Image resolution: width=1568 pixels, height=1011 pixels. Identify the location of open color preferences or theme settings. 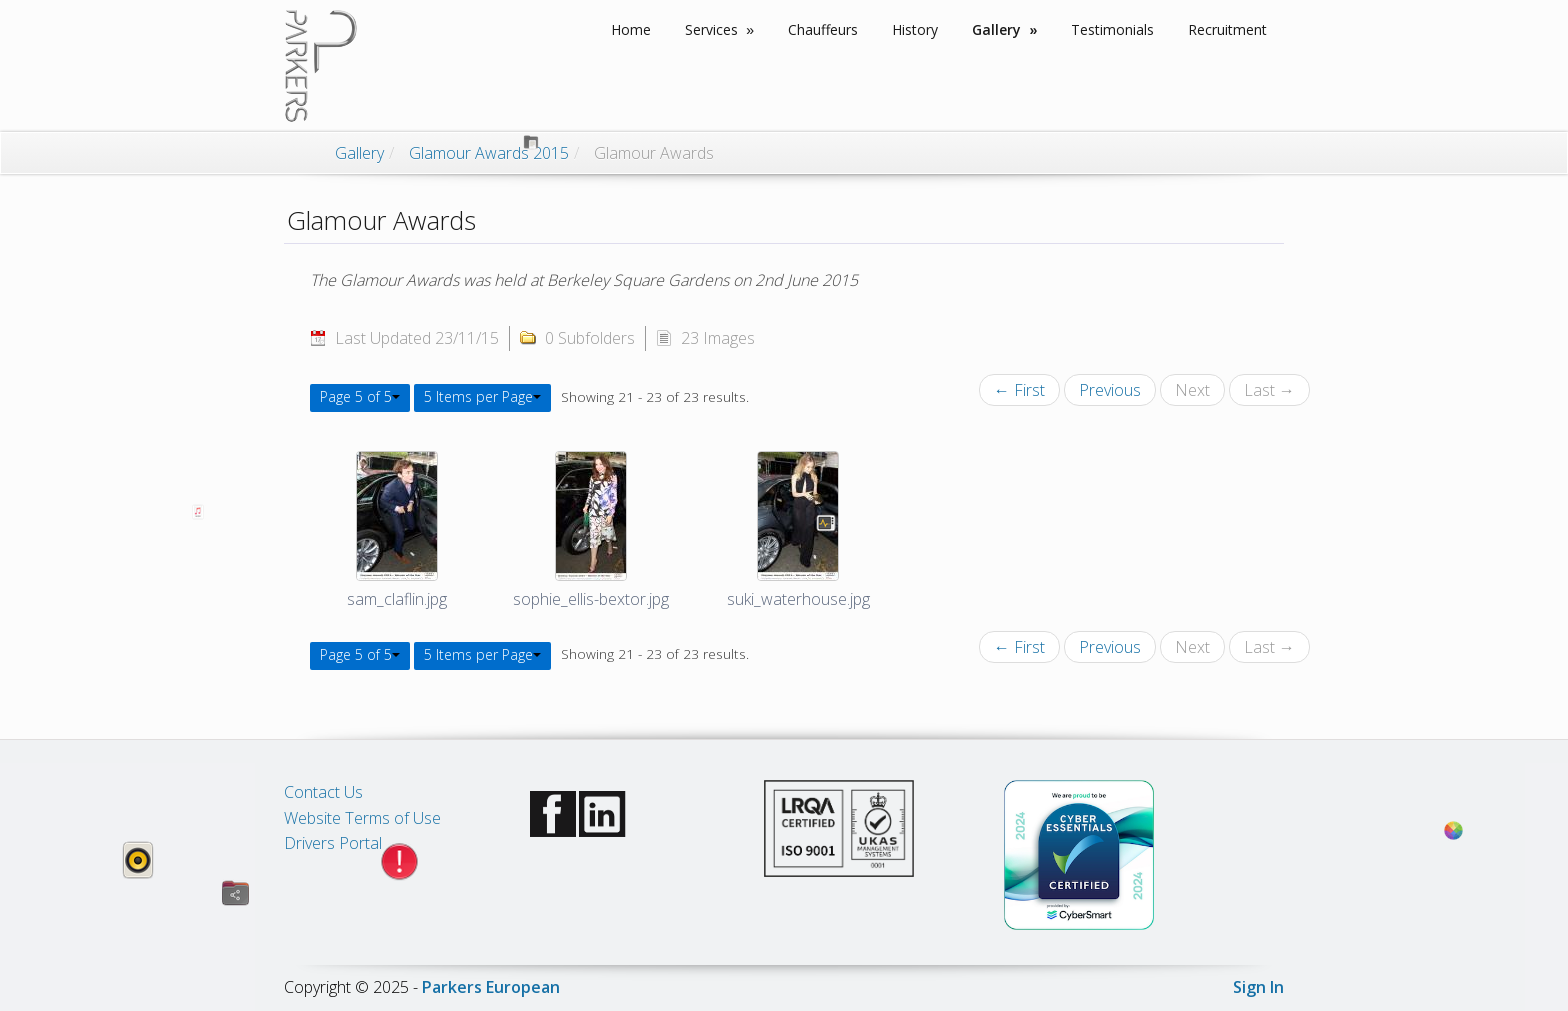
(1453, 830).